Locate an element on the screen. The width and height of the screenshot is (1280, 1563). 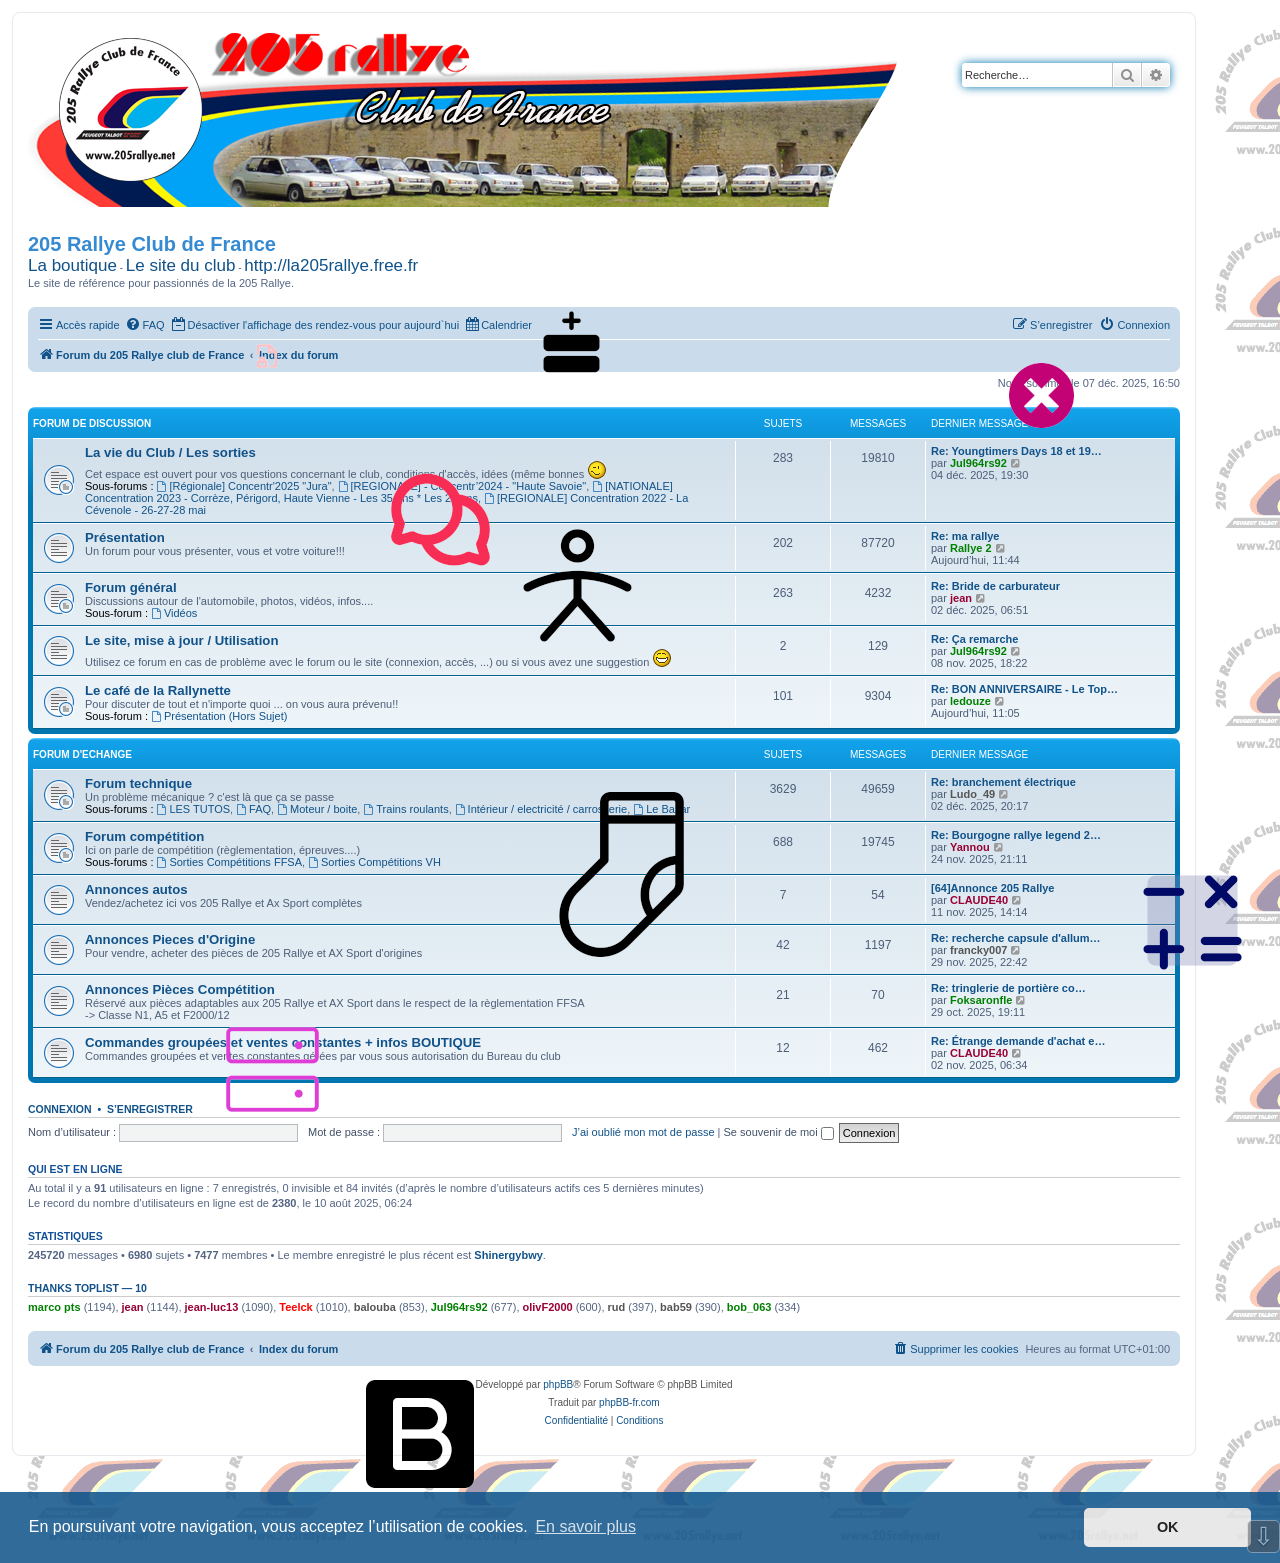
a locked or protected file is located at coordinates (267, 356).